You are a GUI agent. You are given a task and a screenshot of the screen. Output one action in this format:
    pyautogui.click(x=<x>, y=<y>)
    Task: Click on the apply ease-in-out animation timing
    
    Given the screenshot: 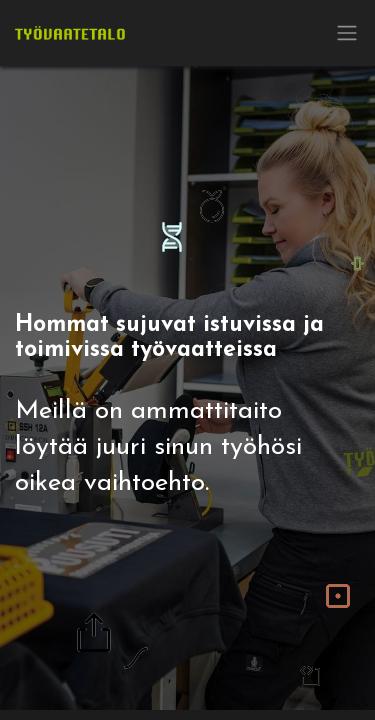 What is the action you would take?
    pyautogui.click(x=136, y=658)
    